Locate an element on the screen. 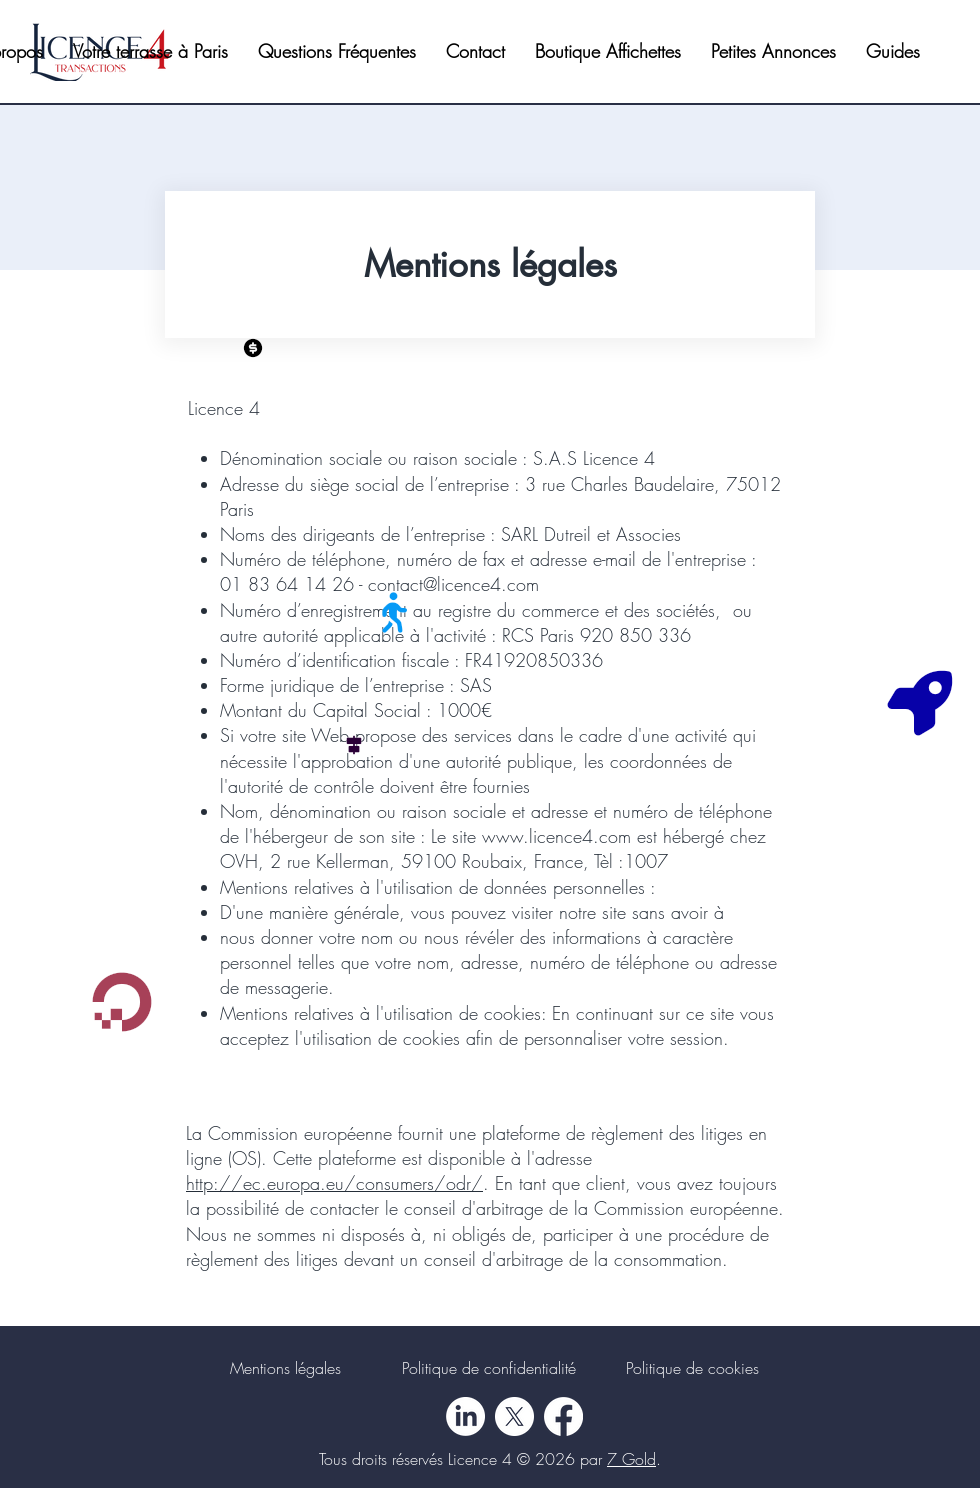  launch or deploy an application is located at coordinates (922, 700).